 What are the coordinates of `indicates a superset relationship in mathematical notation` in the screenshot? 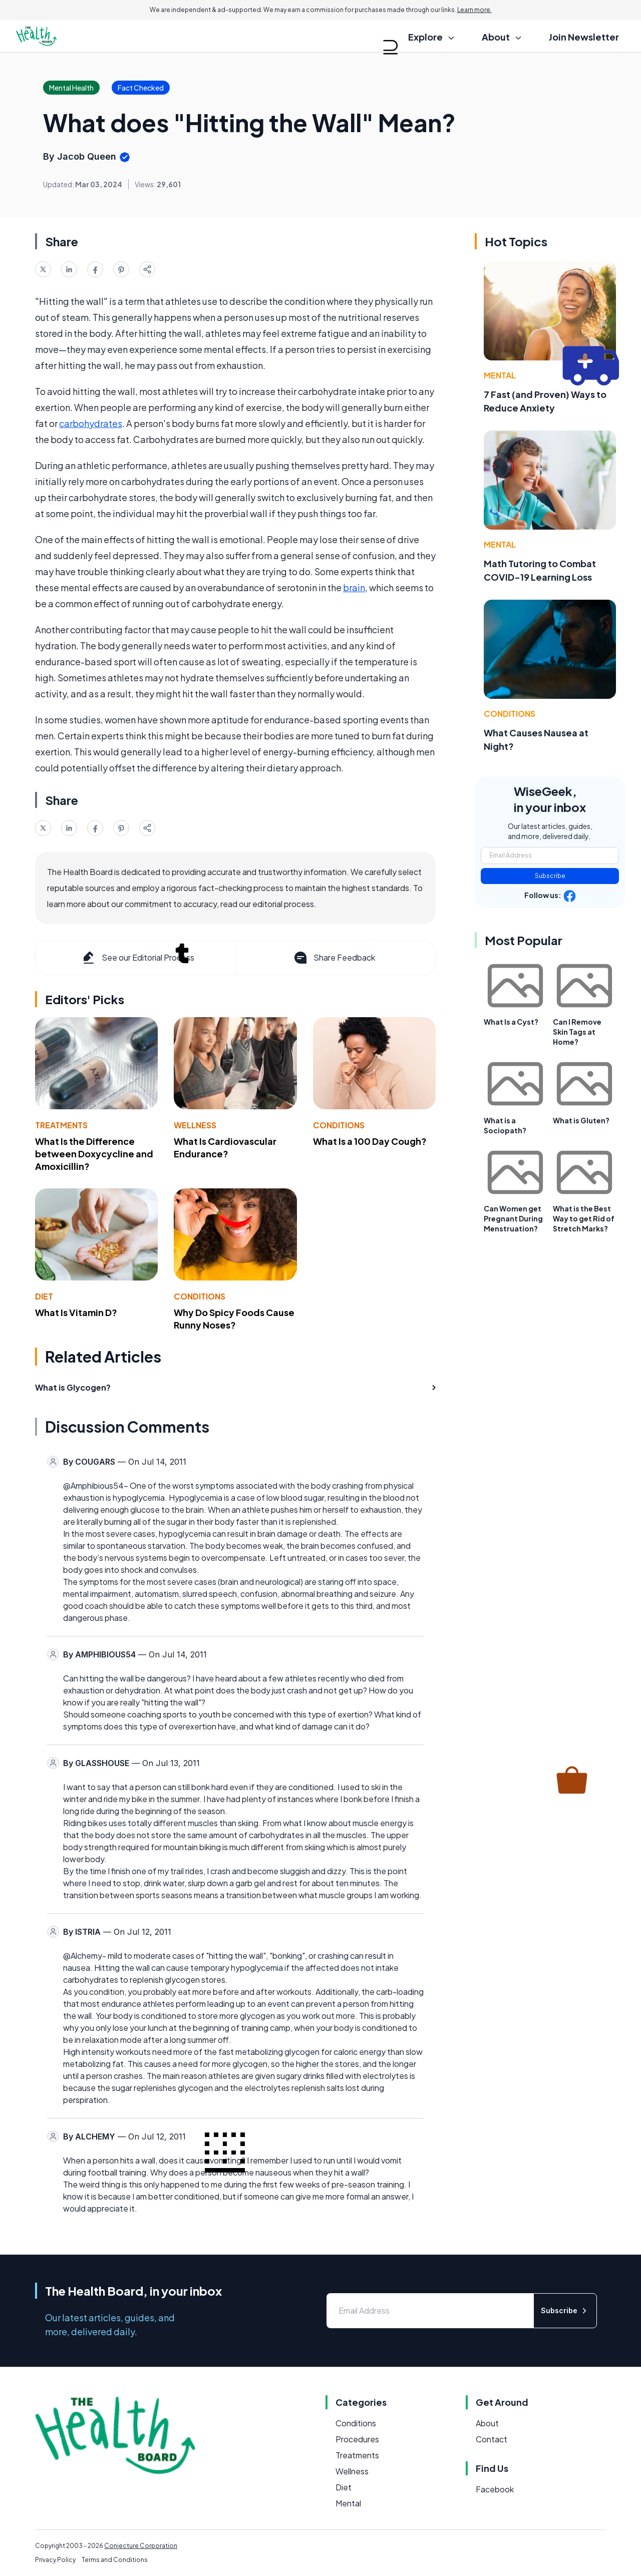 It's located at (390, 48).